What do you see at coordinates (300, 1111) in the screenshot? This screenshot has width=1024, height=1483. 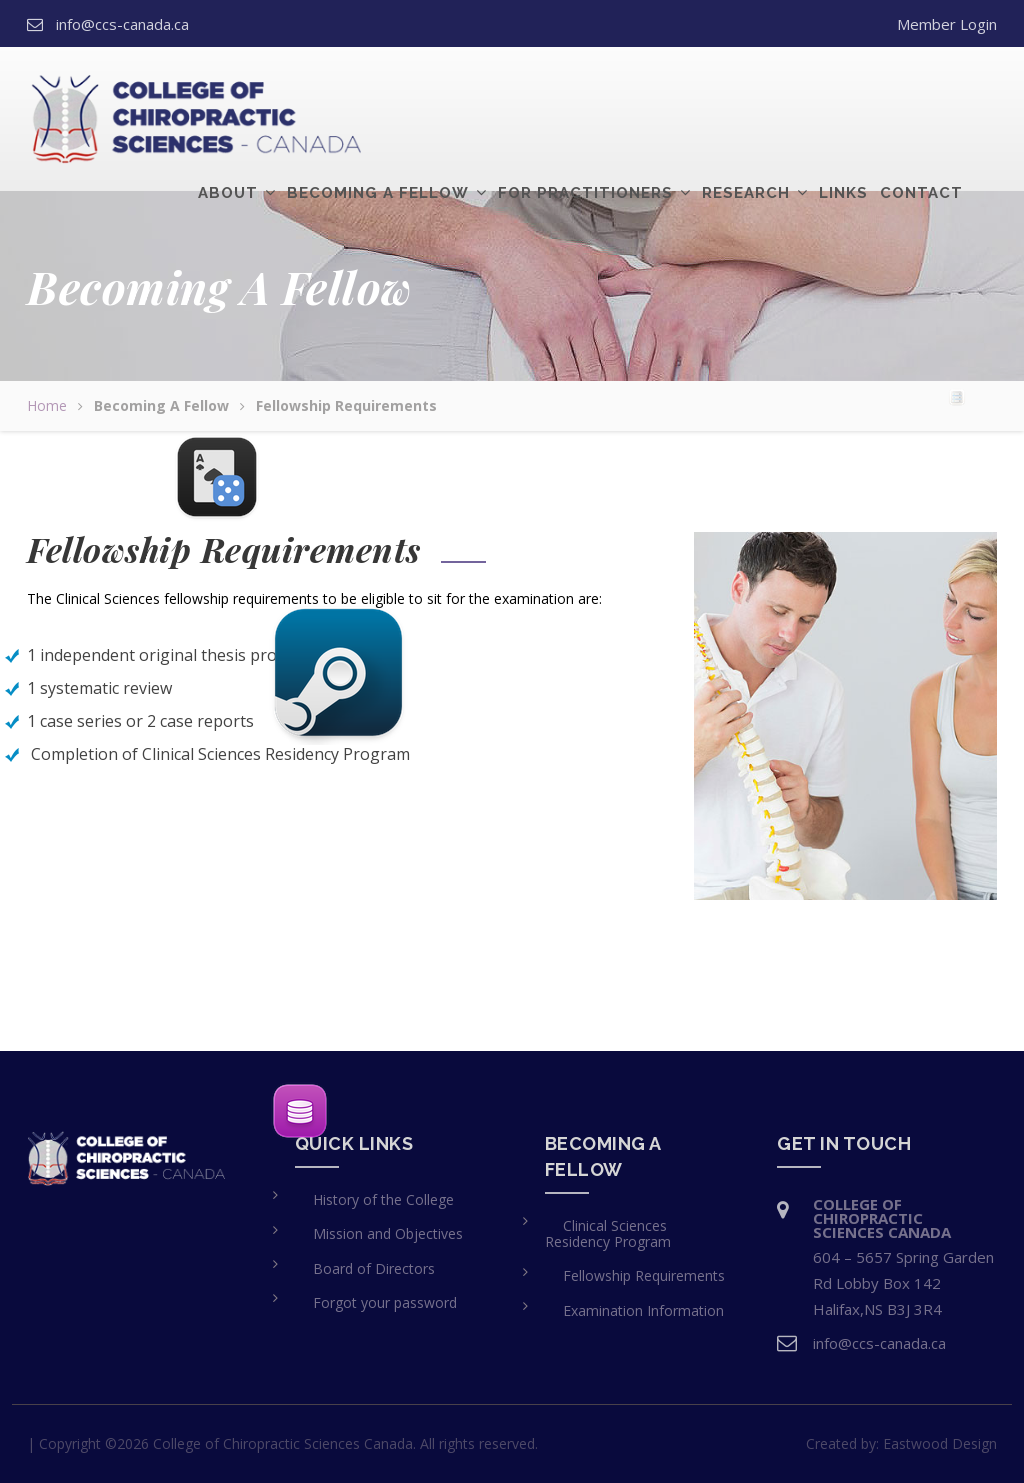 I see `open LibreOffice Base database application` at bounding box center [300, 1111].